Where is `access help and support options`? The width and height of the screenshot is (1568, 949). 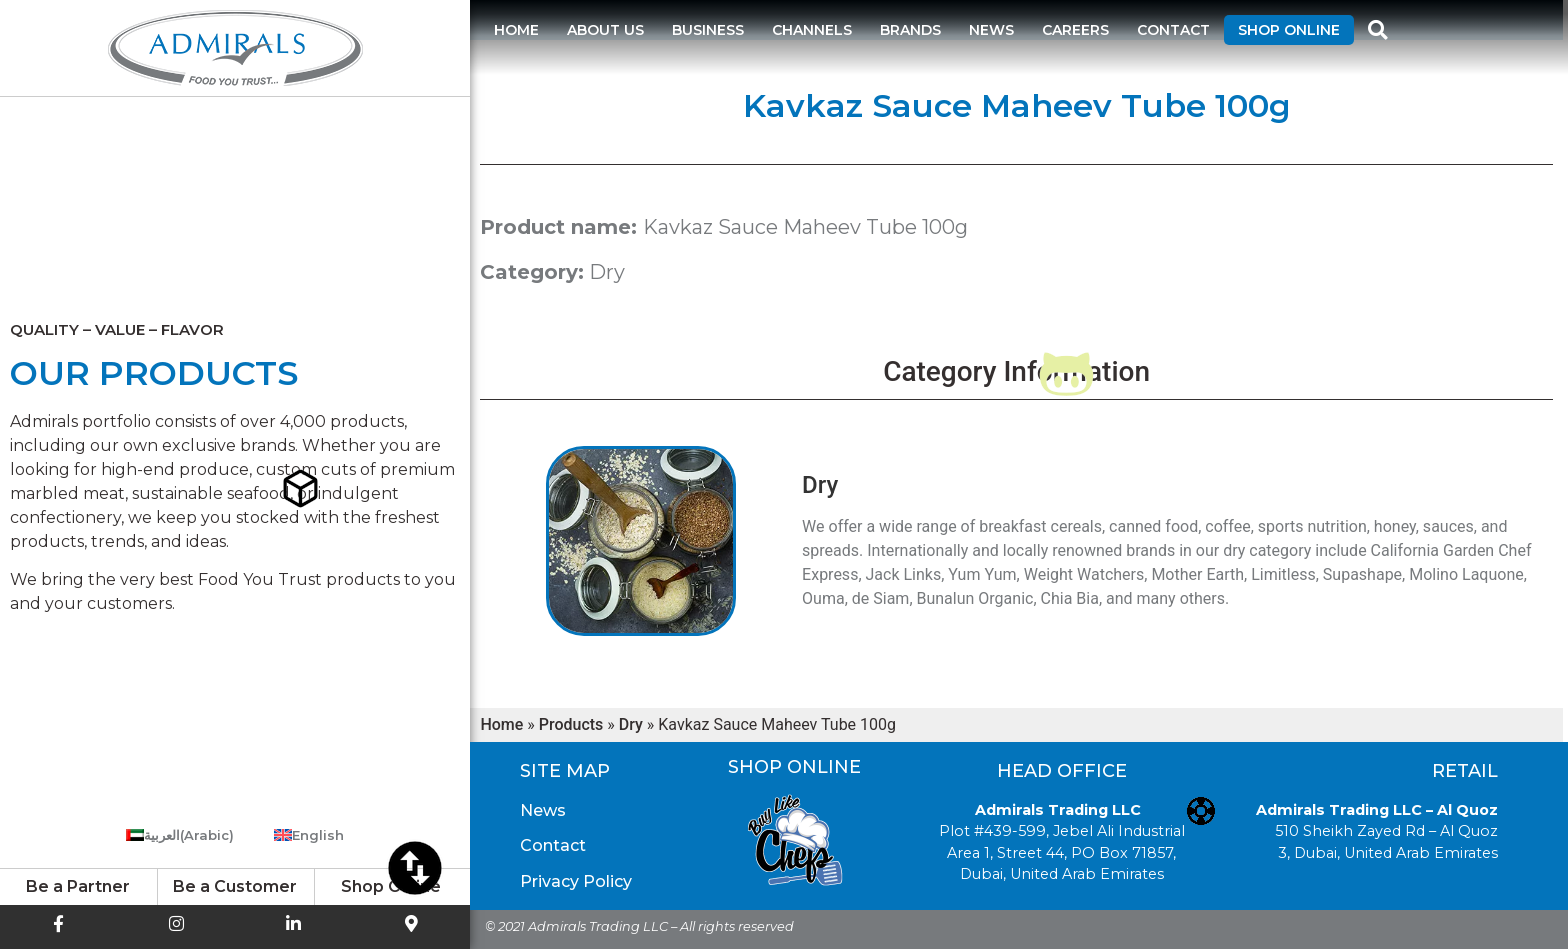 access help and support options is located at coordinates (1201, 811).